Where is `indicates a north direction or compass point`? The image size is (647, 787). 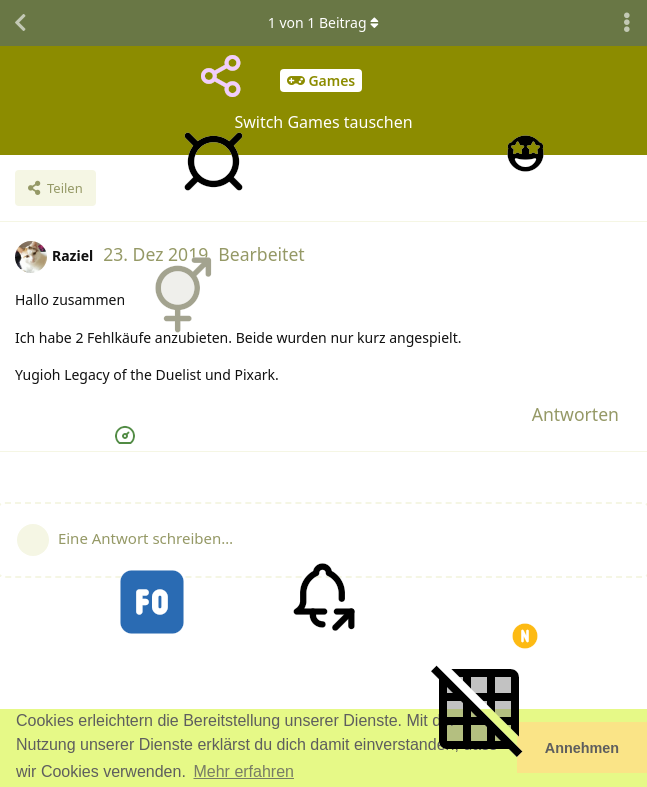
indicates a north direction or compass point is located at coordinates (525, 636).